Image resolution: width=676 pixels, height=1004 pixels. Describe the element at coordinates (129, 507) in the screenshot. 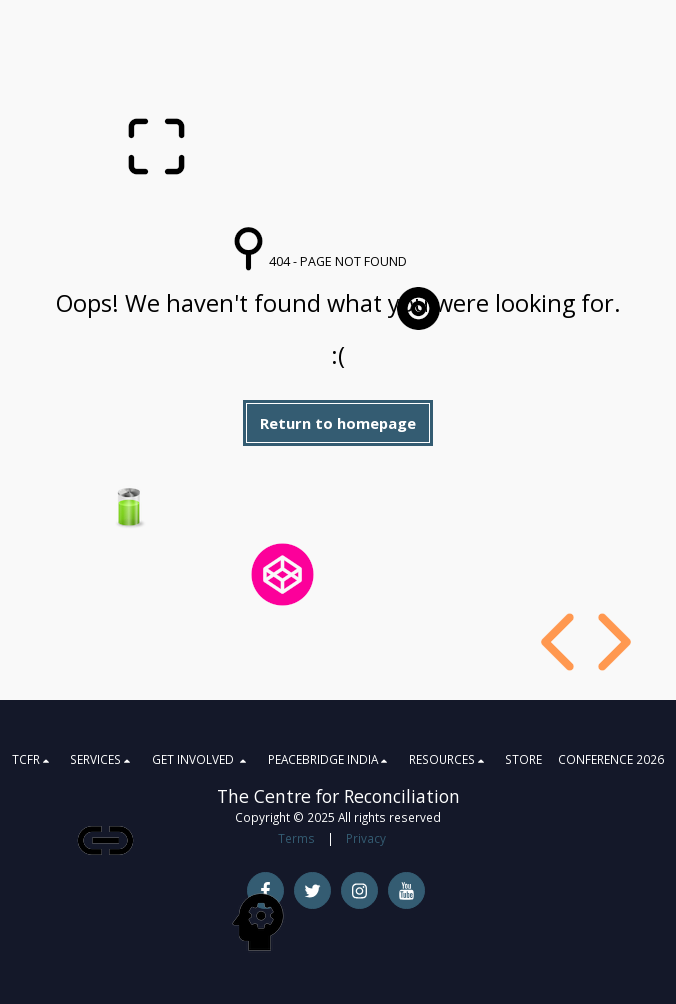

I see `view current battery level` at that location.